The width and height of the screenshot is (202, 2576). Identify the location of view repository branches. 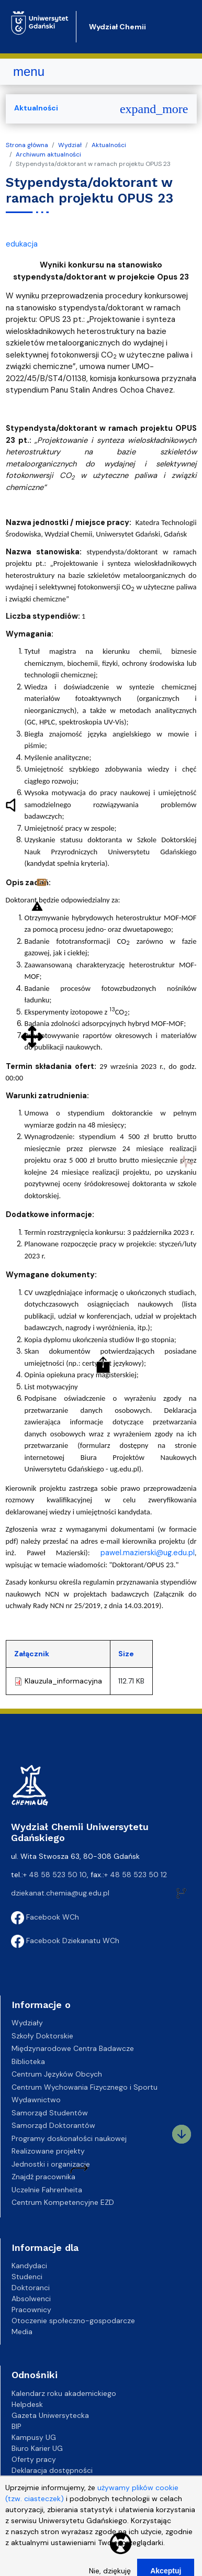
(181, 1893).